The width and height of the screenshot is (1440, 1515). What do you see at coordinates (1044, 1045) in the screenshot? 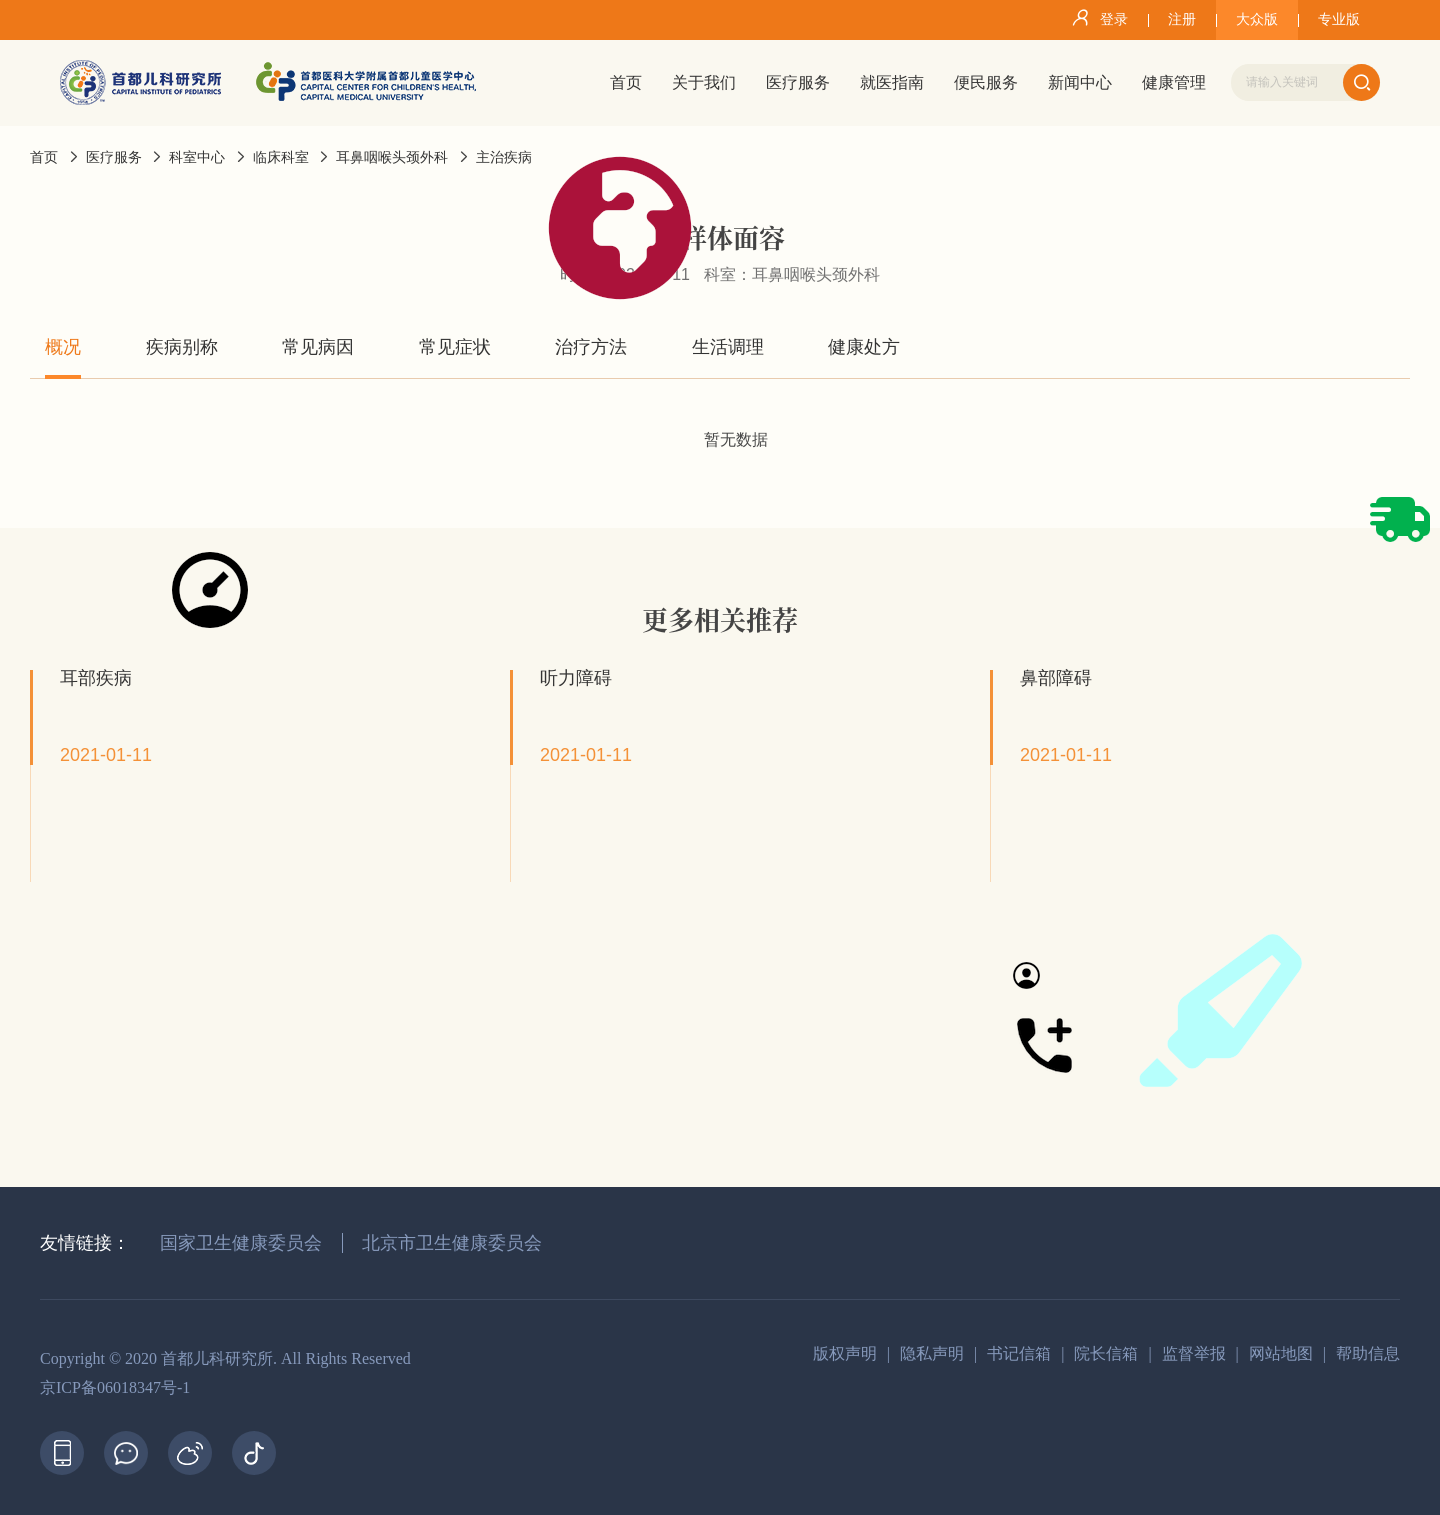
I see `add a new contact to your phone` at bounding box center [1044, 1045].